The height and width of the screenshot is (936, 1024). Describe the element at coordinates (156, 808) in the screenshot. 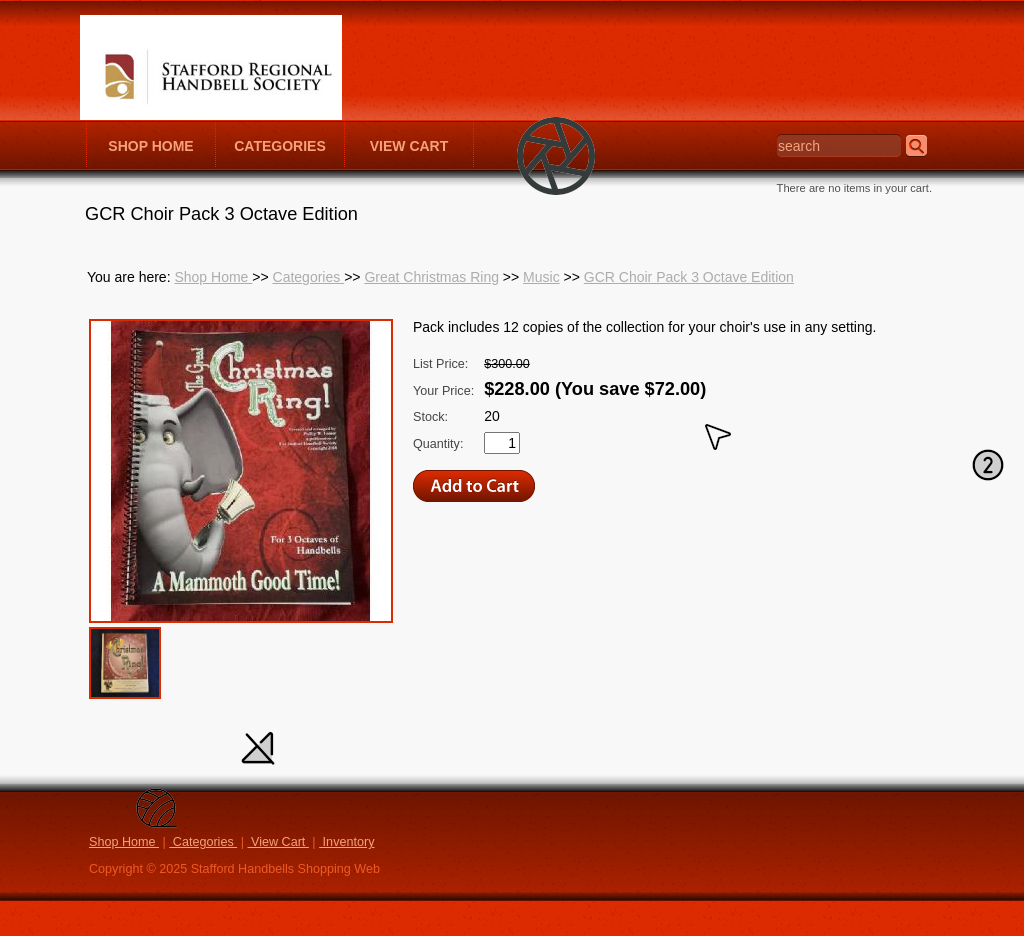

I see `access knitting or crafting projects` at that location.